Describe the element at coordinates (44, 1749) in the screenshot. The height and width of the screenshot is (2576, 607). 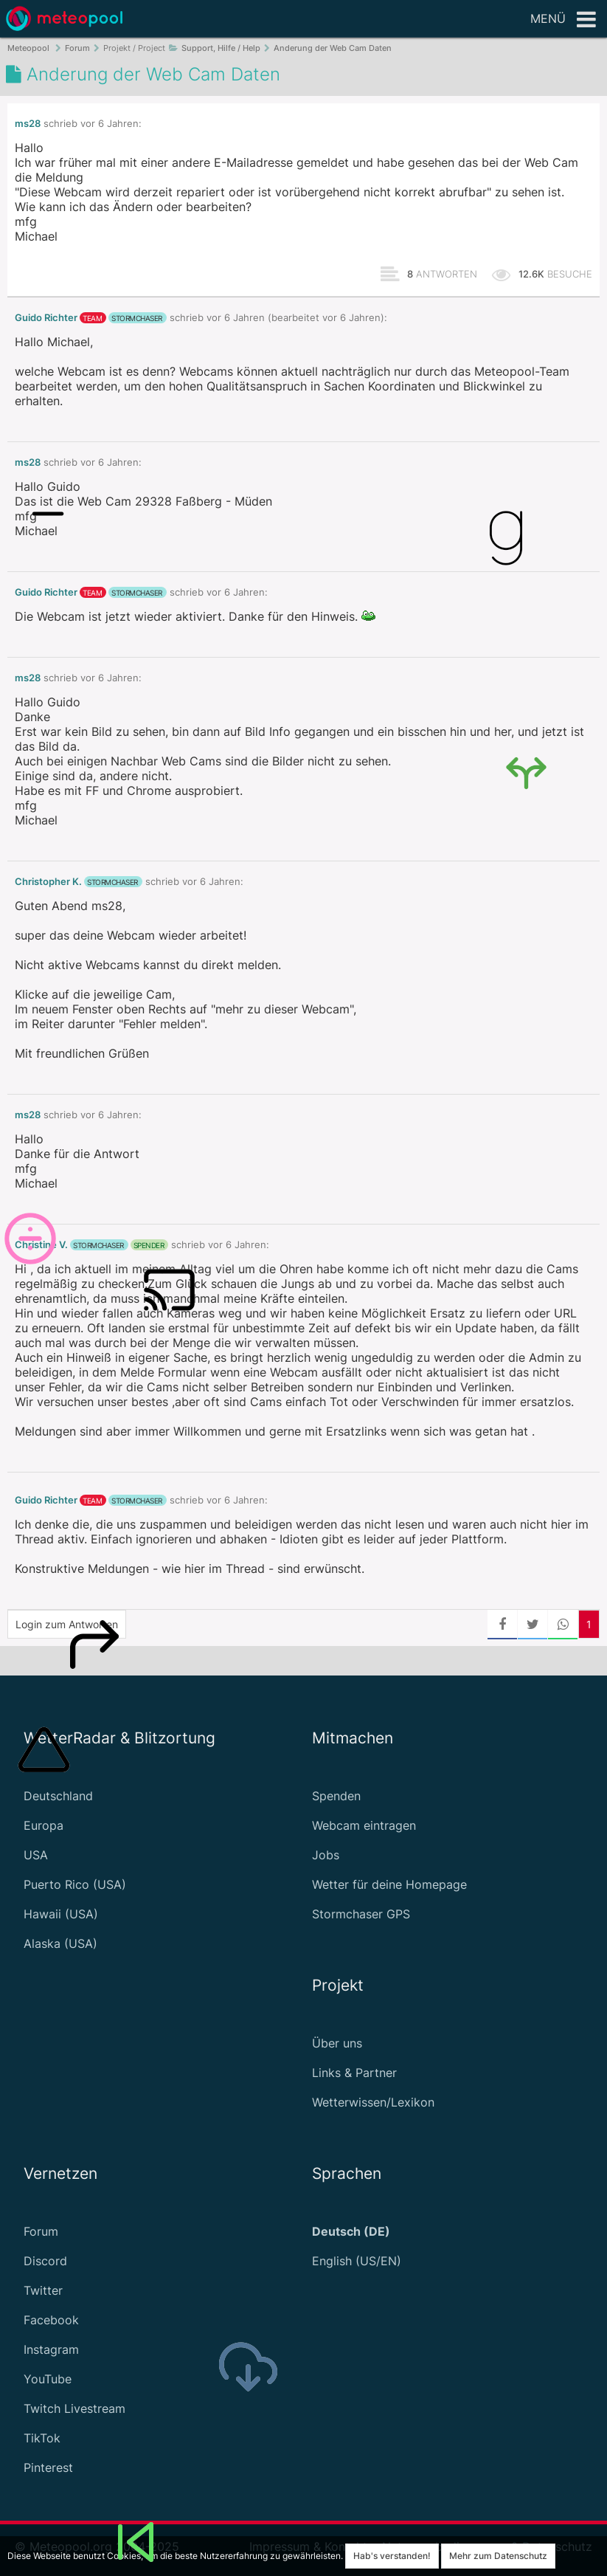
I see `indicates a warning or caution state` at that location.